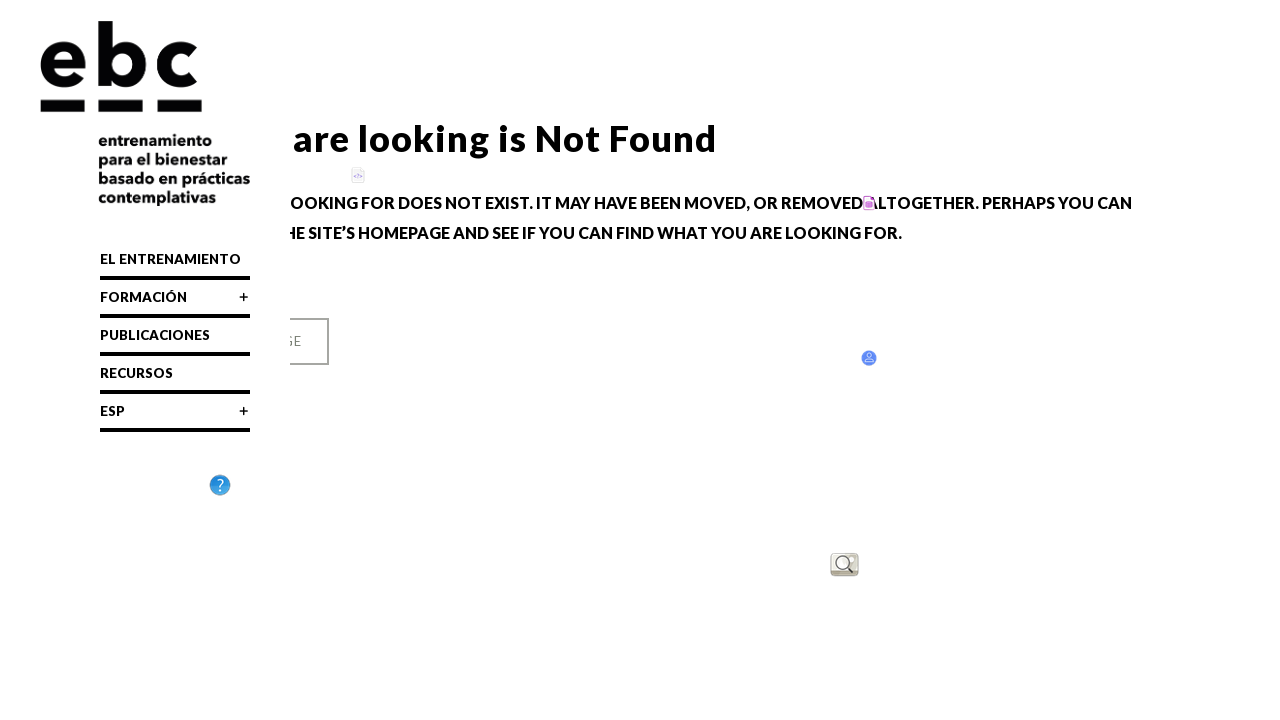  I want to click on open eye of gnome image viewer, so click(844, 564).